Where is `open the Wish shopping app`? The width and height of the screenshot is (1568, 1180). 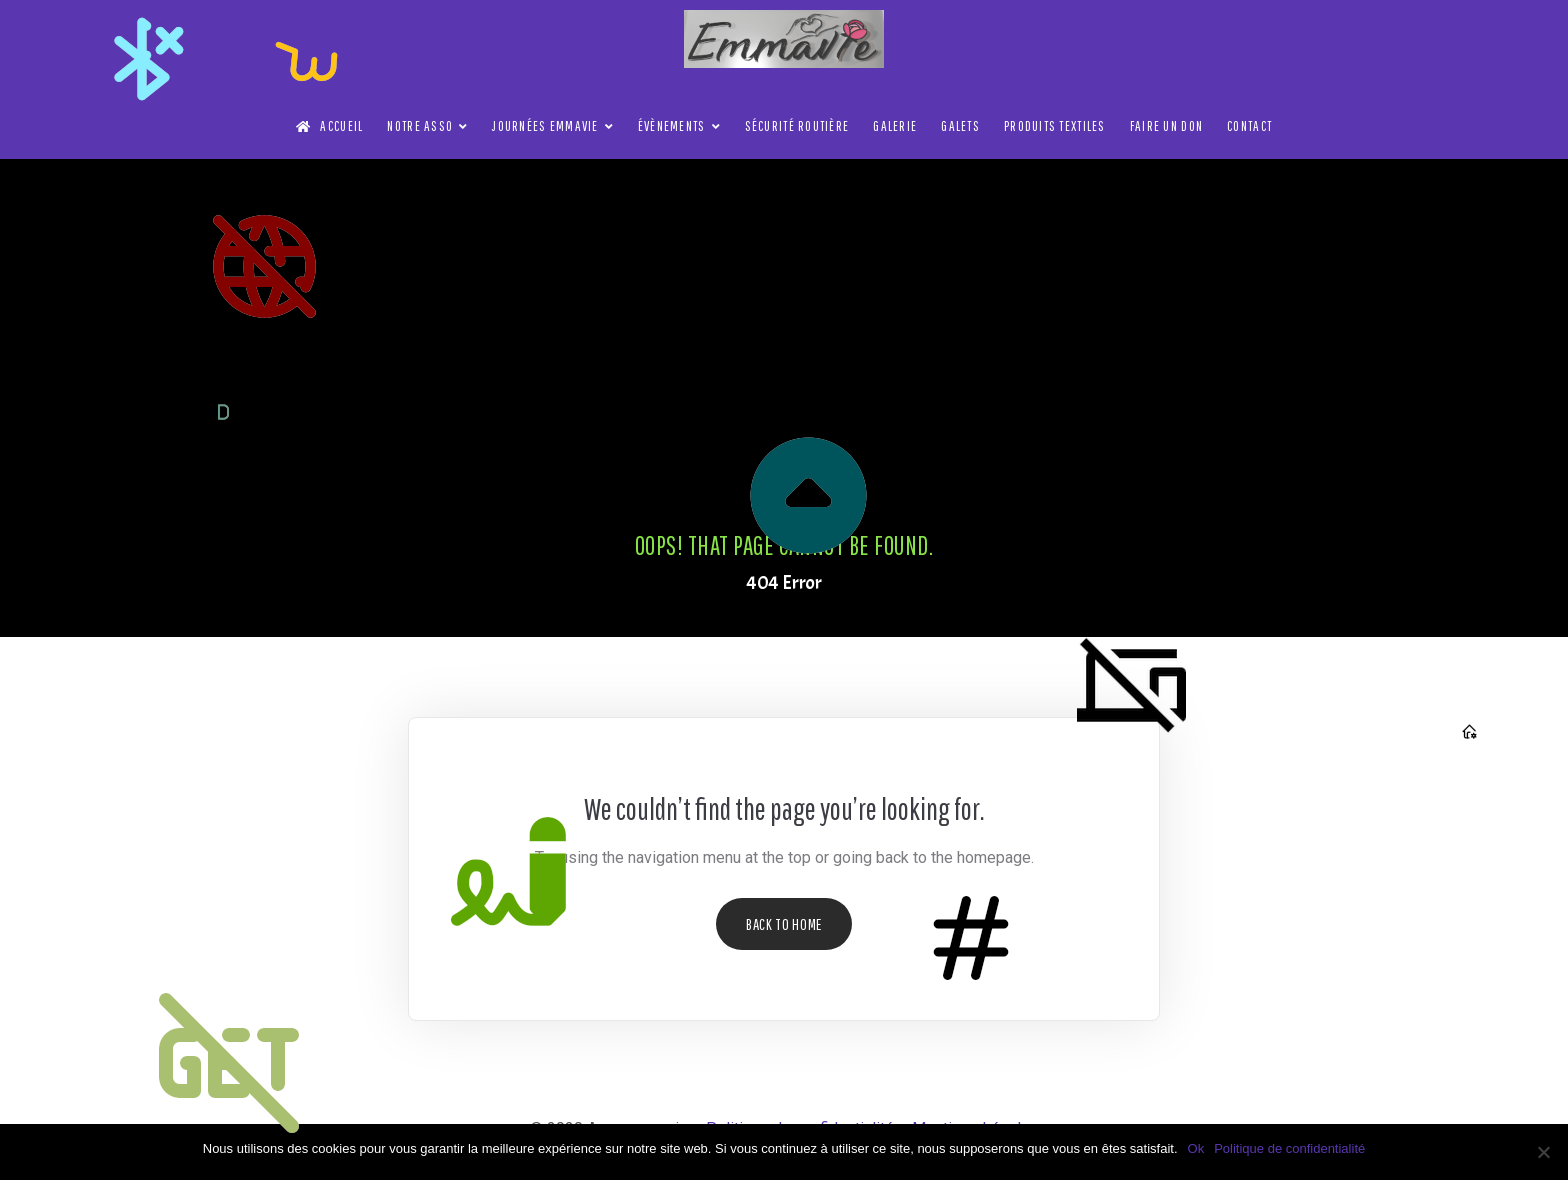
open the Wish shopping app is located at coordinates (306, 61).